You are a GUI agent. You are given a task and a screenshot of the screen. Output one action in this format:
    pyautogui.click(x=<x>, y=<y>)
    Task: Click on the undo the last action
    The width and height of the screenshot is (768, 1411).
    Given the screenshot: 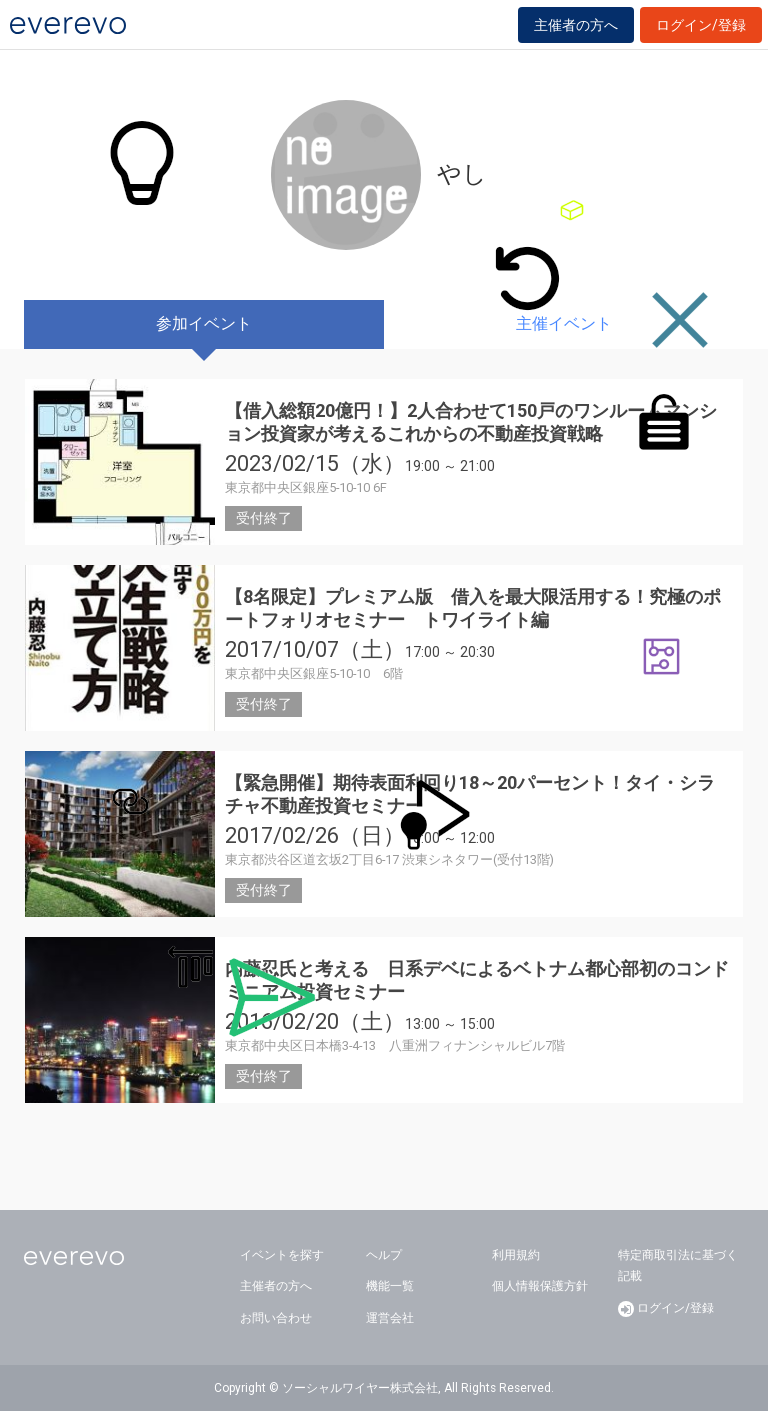 What is the action you would take?
    pyautogui.click(x=527, y=278)
    